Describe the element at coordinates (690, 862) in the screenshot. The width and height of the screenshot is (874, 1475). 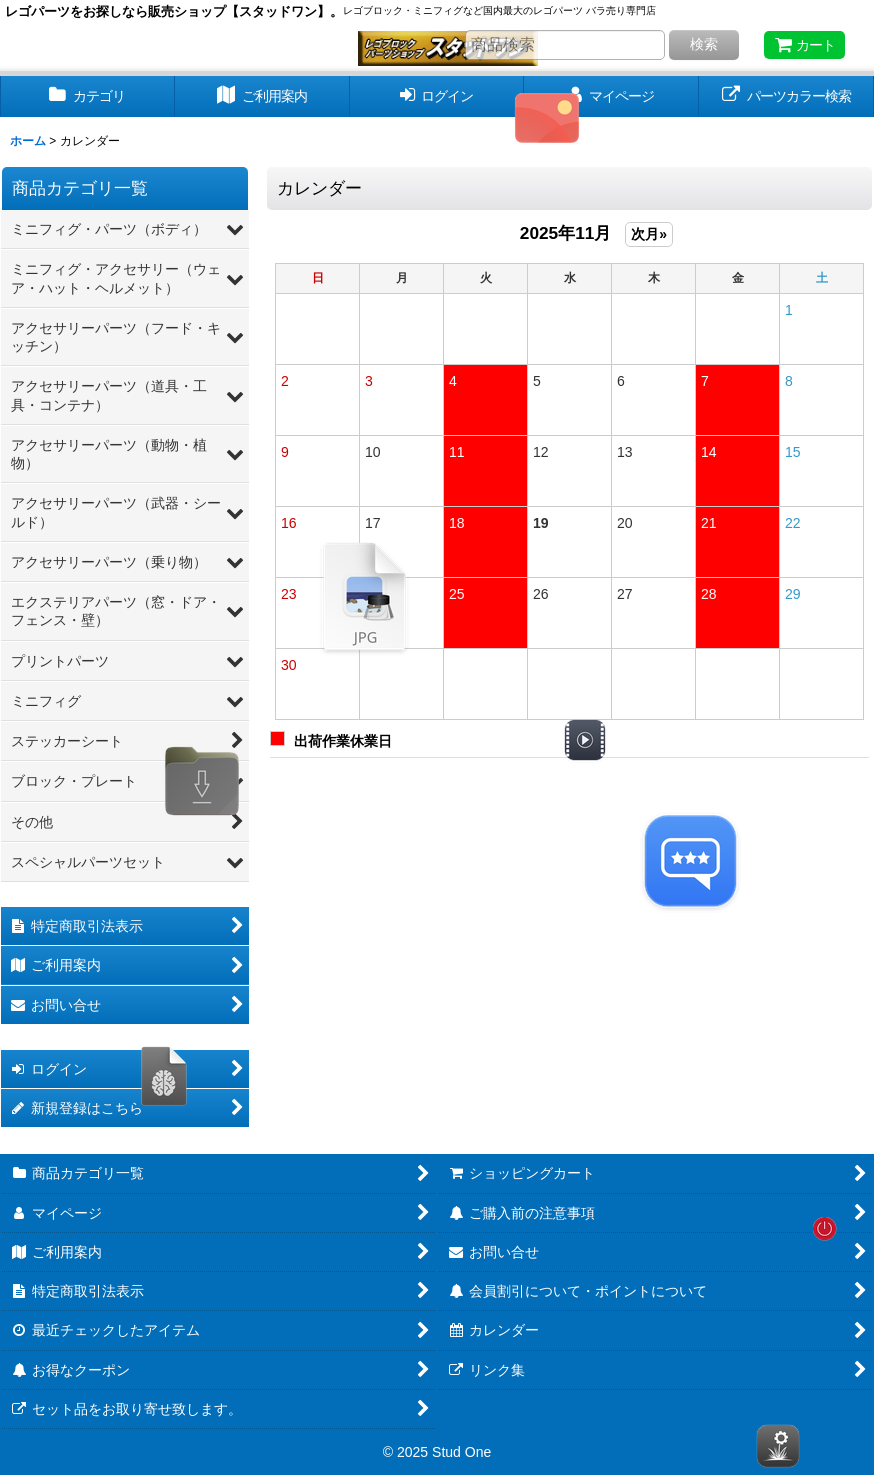
I see `submit feedback or ratings` at that location.